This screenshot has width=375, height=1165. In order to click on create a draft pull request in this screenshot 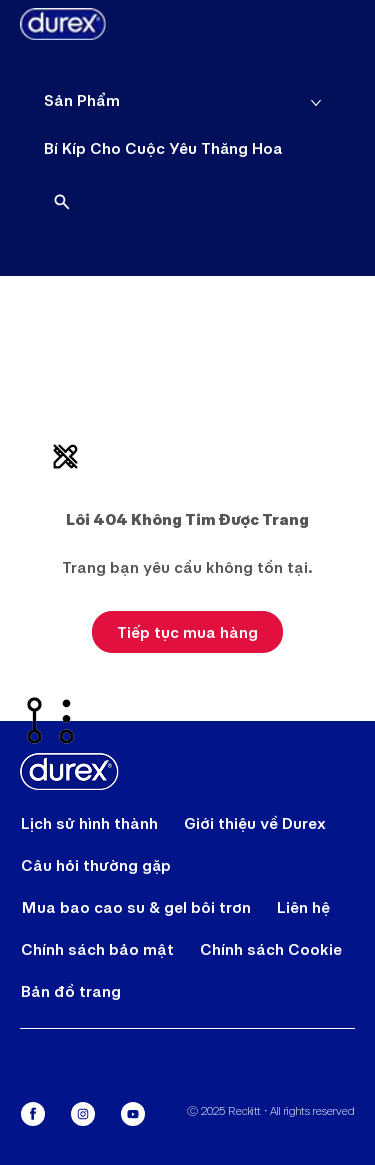, I will do `click(50, 720)`.